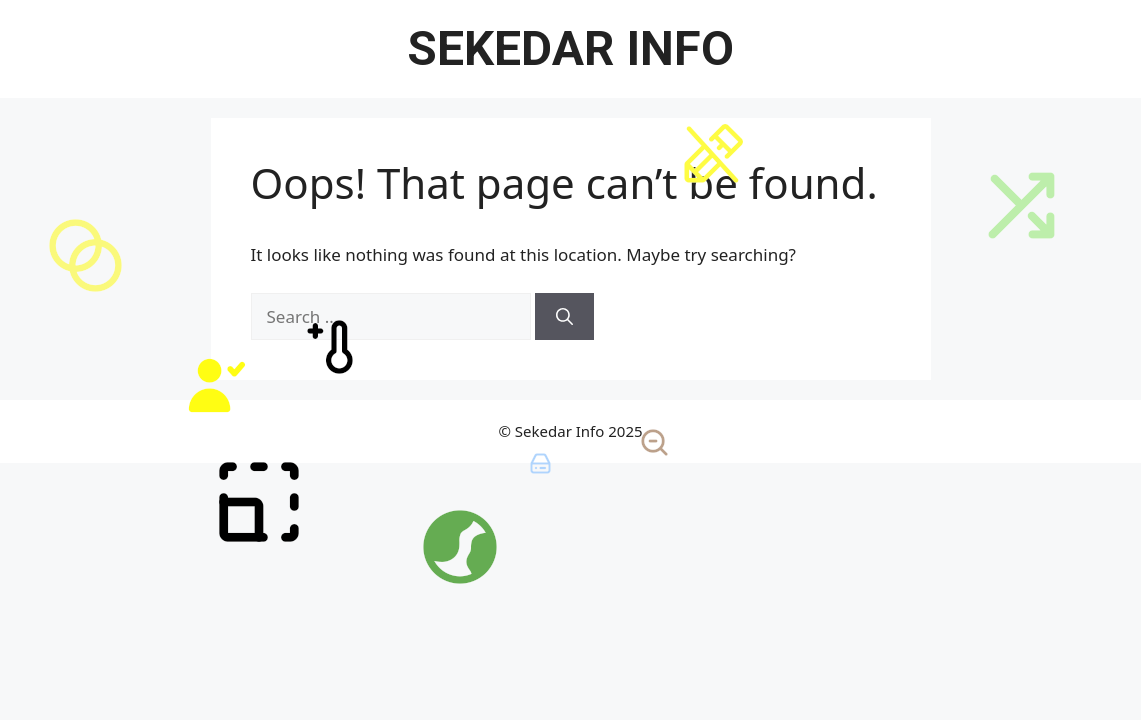  I want to click on access storage or drive settings, so click(540, 463).